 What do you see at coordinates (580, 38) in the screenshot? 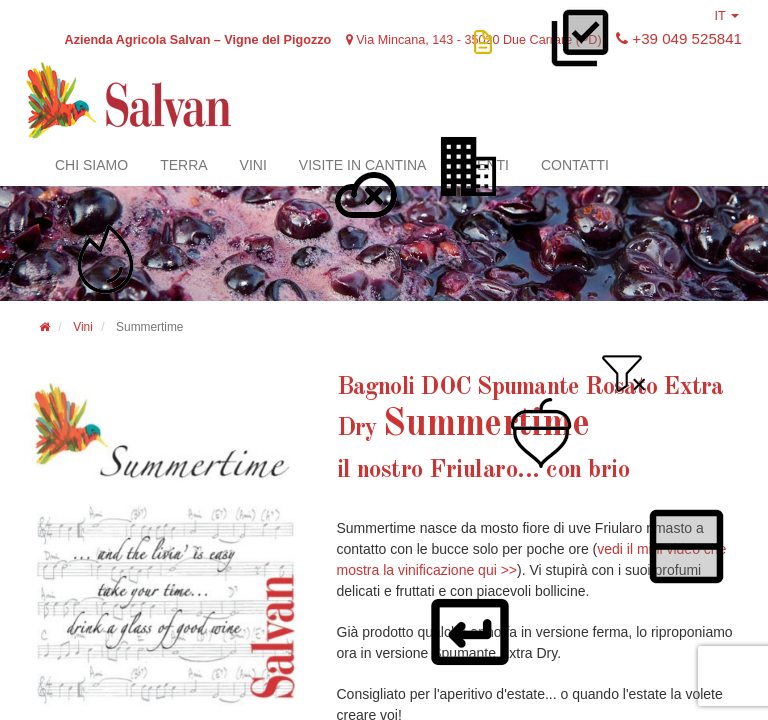
I see `item successfully added to library` at bounding box center [580, 38].